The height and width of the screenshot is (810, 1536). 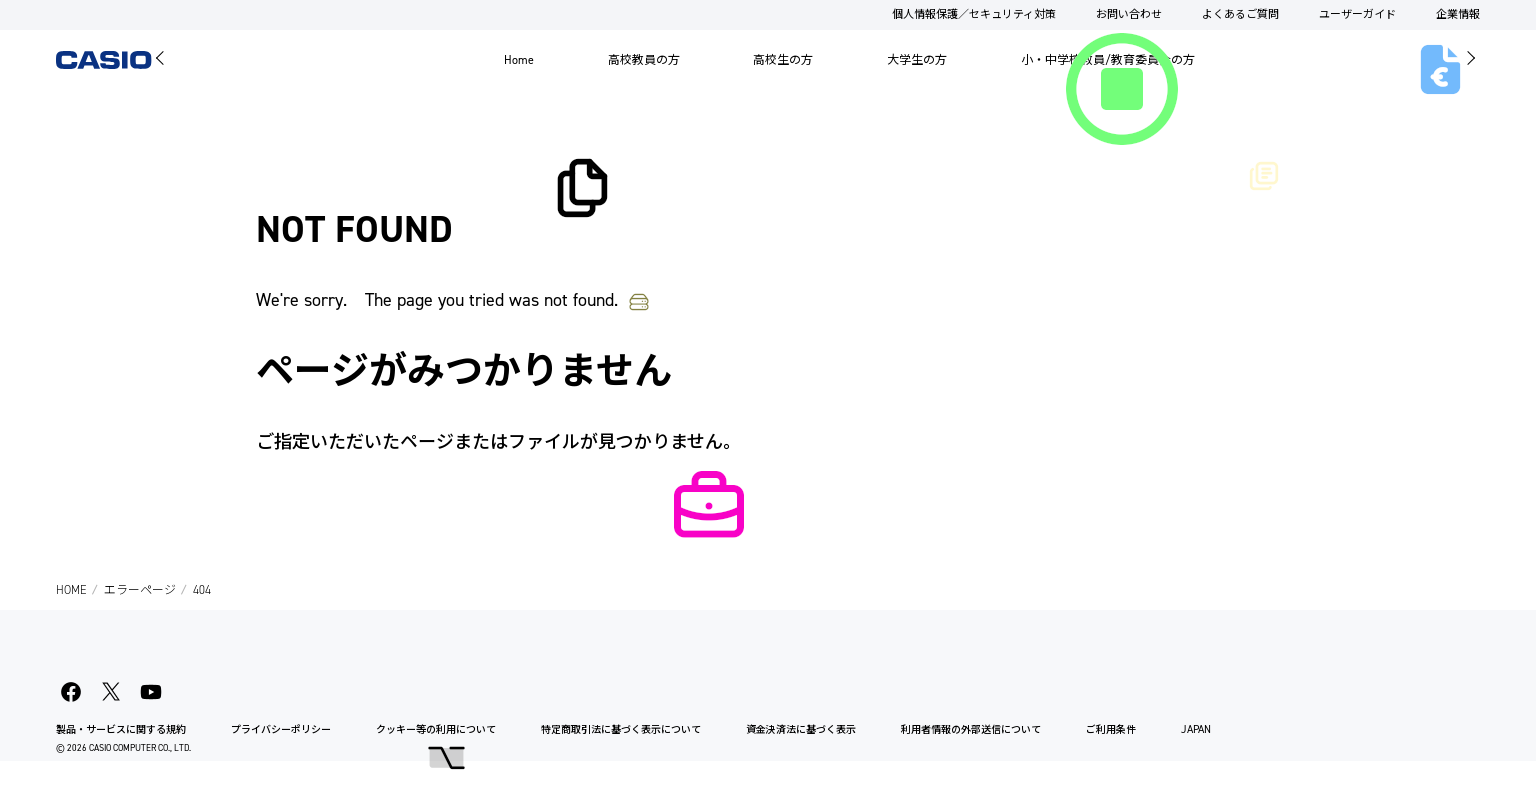 I want to click on view euro currency document, so click(x=1440, y=69).